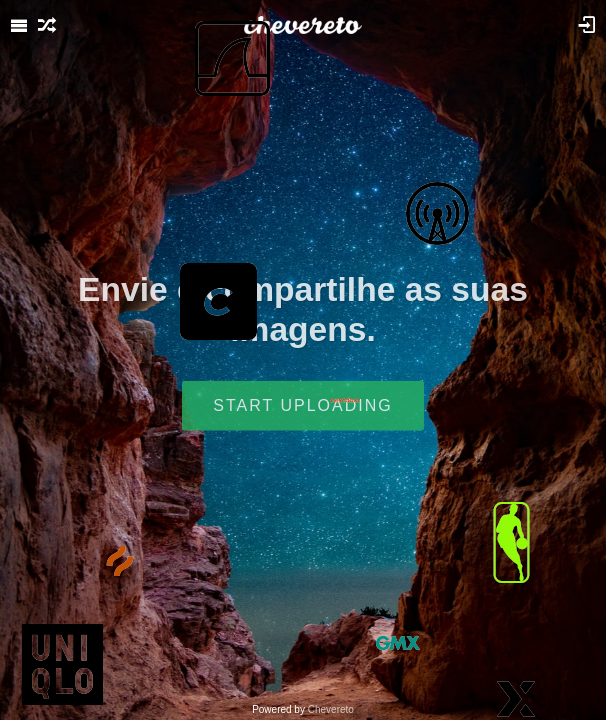 The height and width of the screenshot is (720, 606). Describe the element at coordinates (232, 58) in the screenshot. I see `open wireshark network protocol analyzer` at that location.